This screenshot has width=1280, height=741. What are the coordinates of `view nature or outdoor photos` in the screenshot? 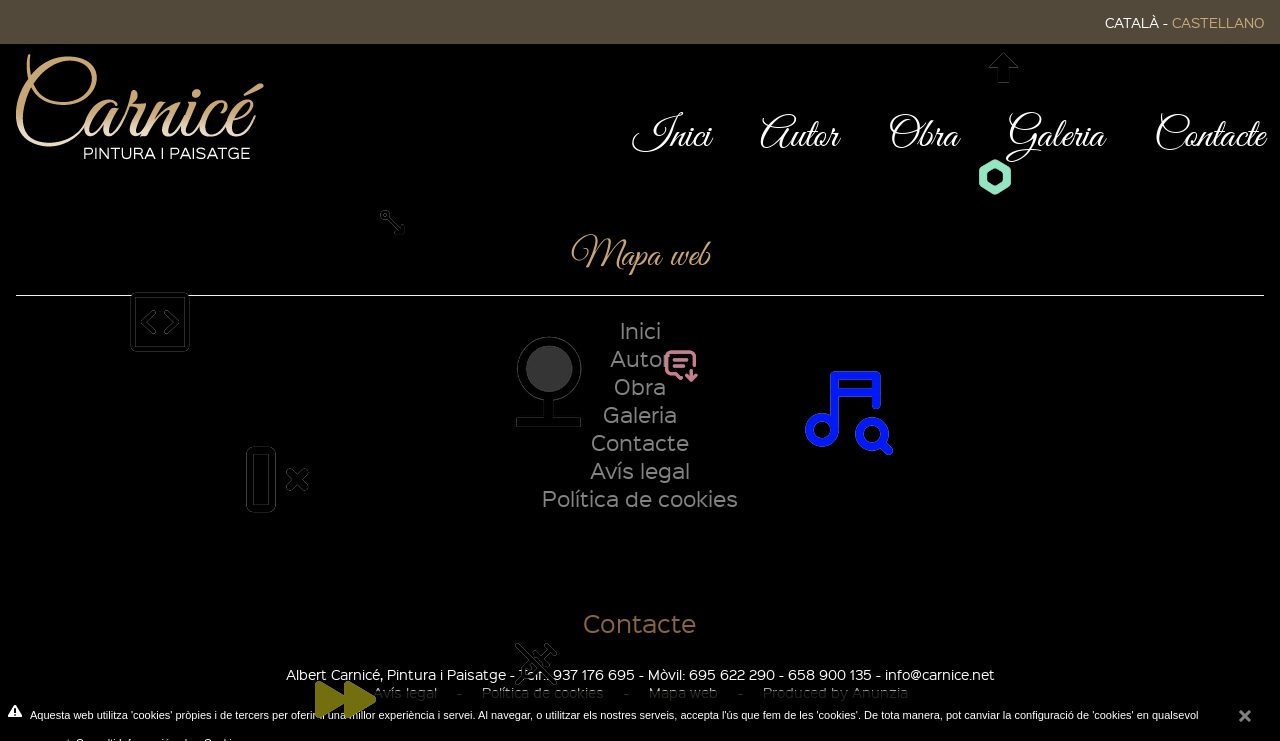 It's located at (548, 381).